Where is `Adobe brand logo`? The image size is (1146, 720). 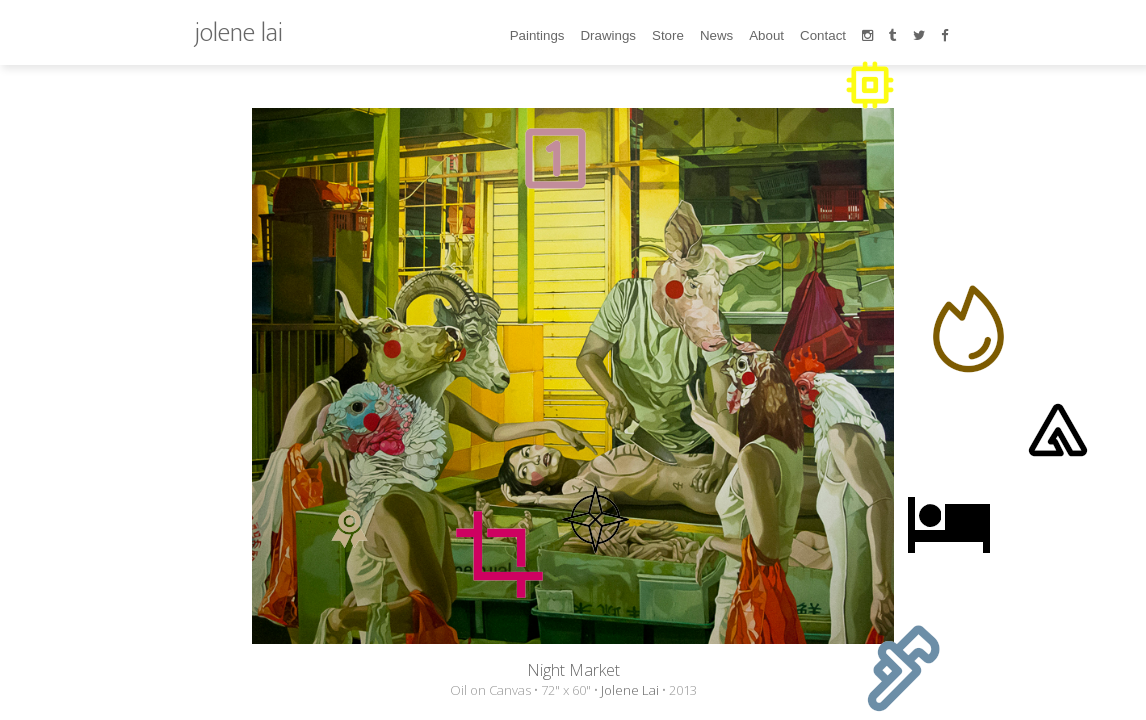 Adobe brand logo is located at coordinates (1058, 430).